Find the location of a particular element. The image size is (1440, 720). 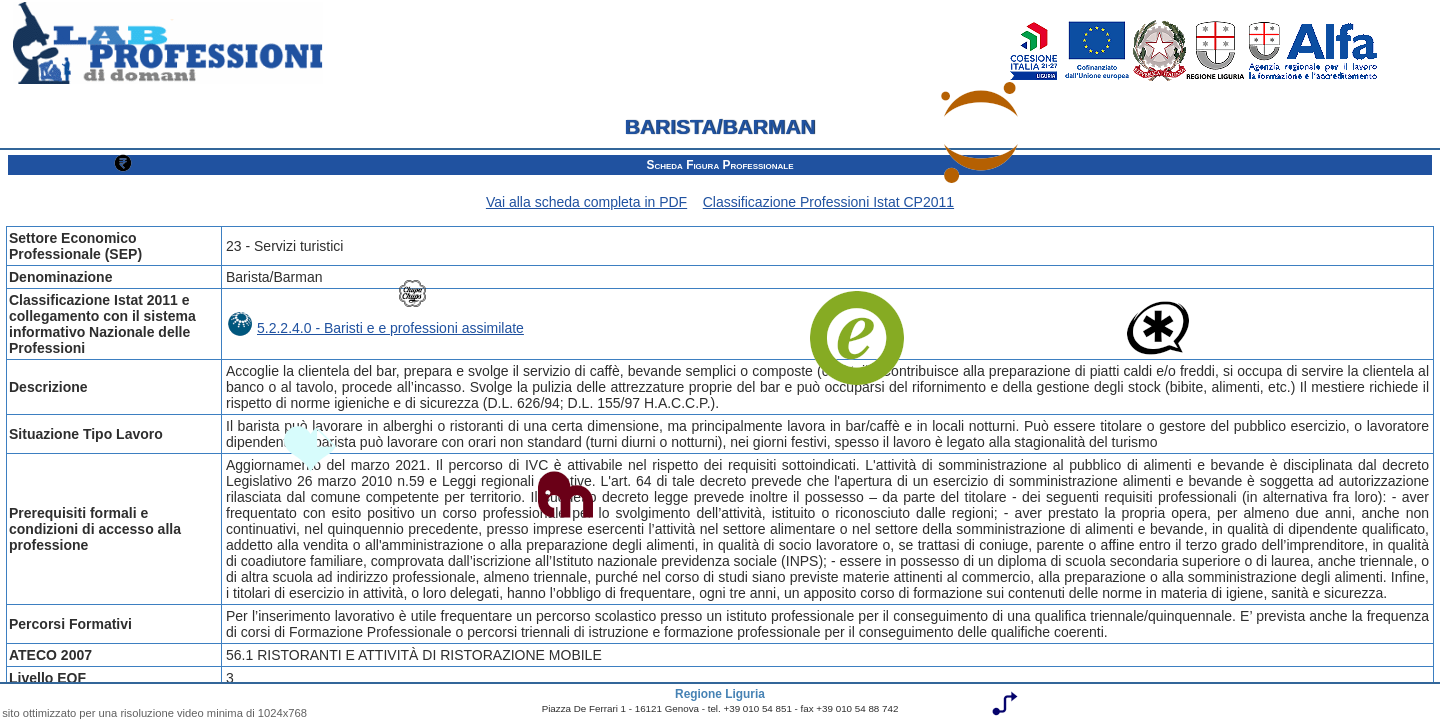

migadu email hosting service logo is located at coordinates (565, 494).